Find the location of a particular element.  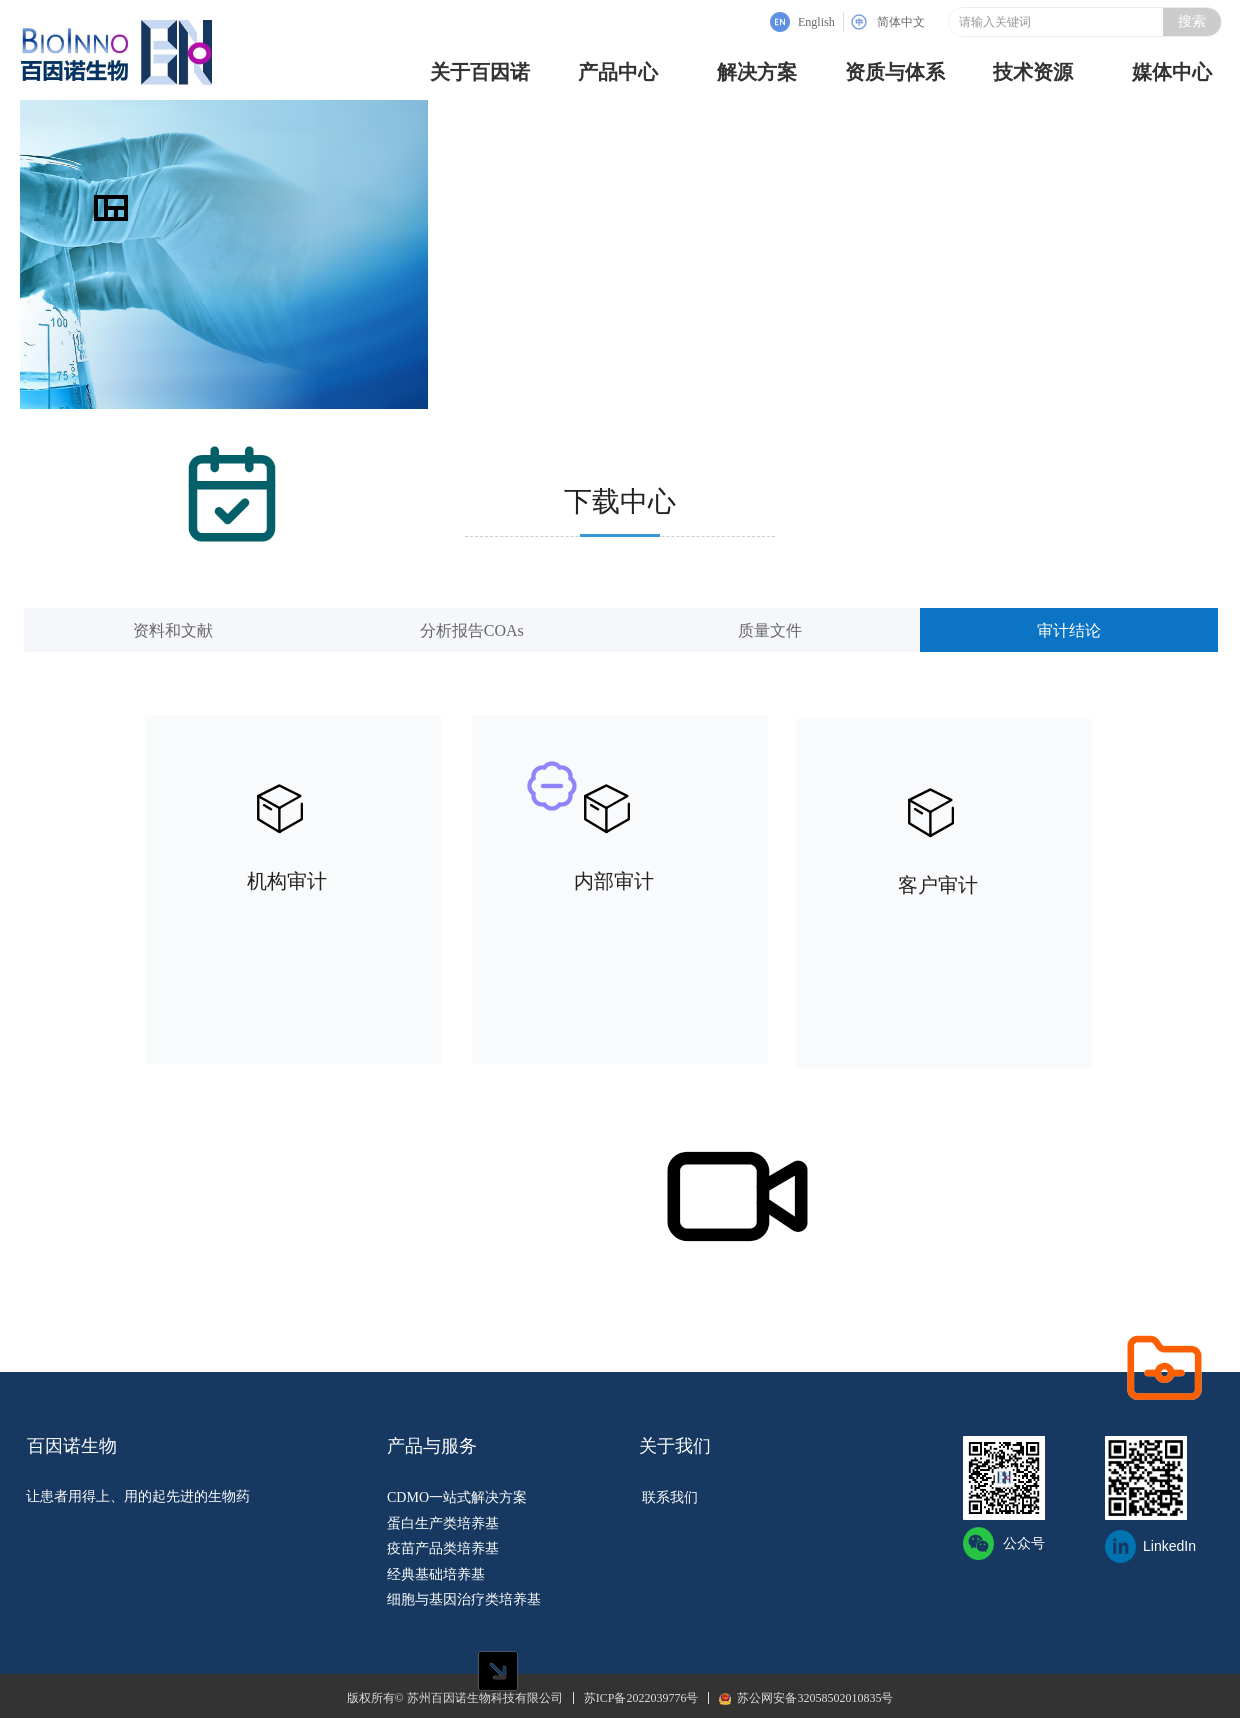

remove a badge or label is located at coordinates (552, 786).